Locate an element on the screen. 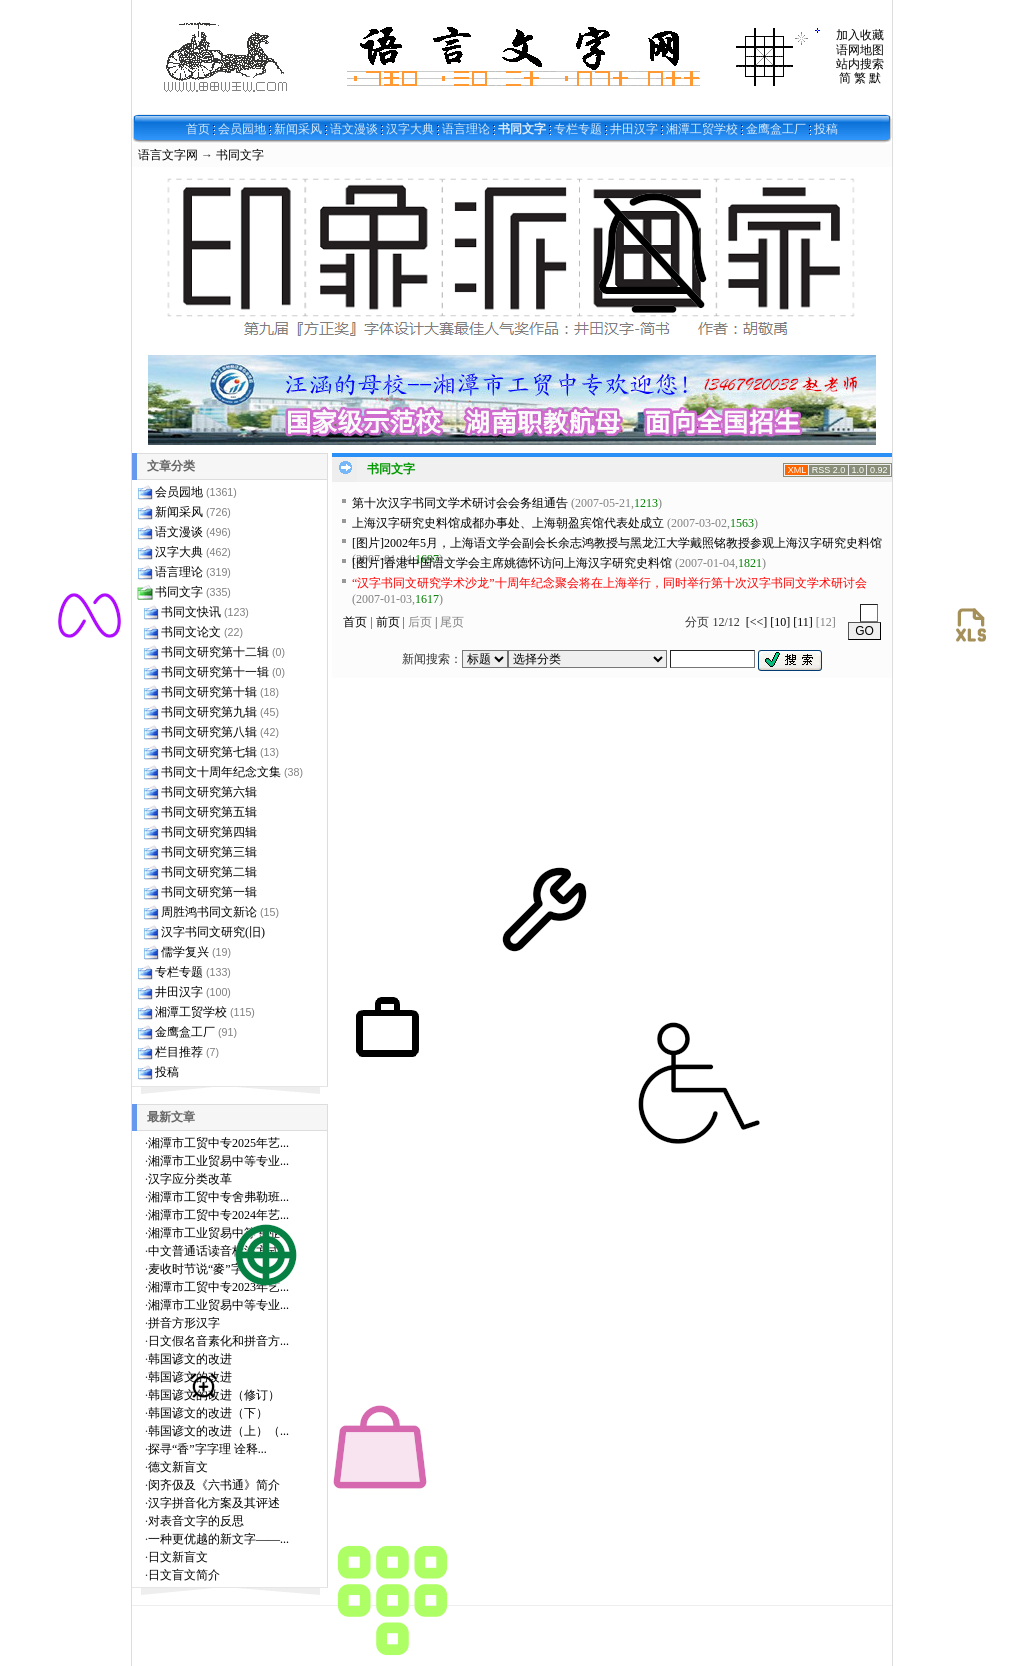  mute notifications is located at coordinates (654, 253).